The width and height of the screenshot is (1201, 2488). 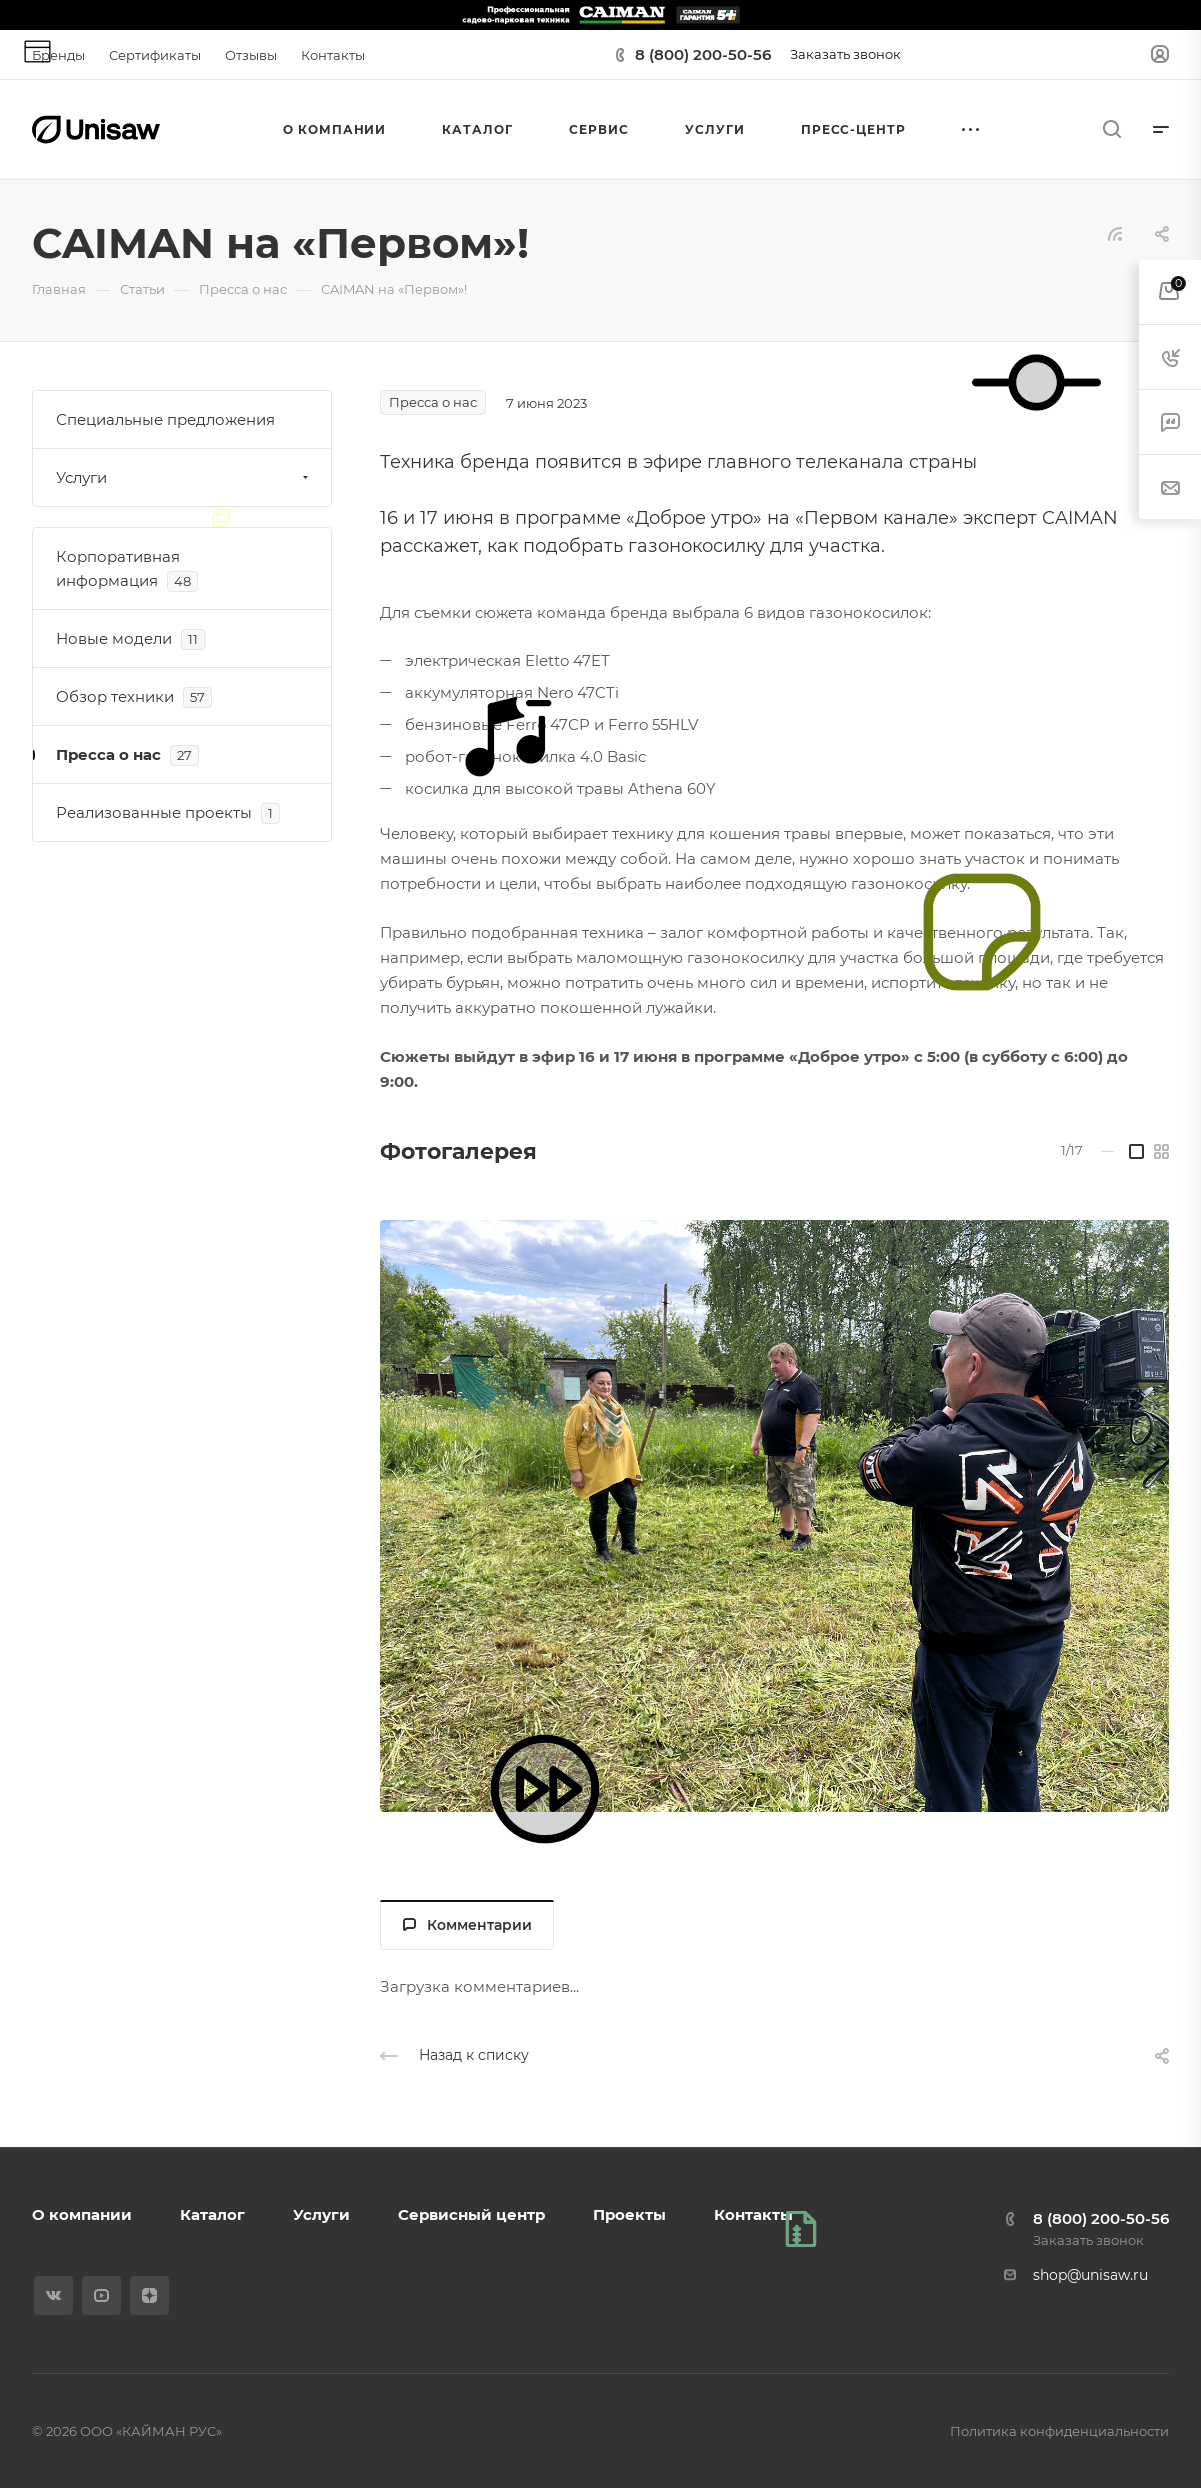 What do you see at coordinates (37, 51) in the screenshot?
I see `open web browser` at bounding box center [37, 51].